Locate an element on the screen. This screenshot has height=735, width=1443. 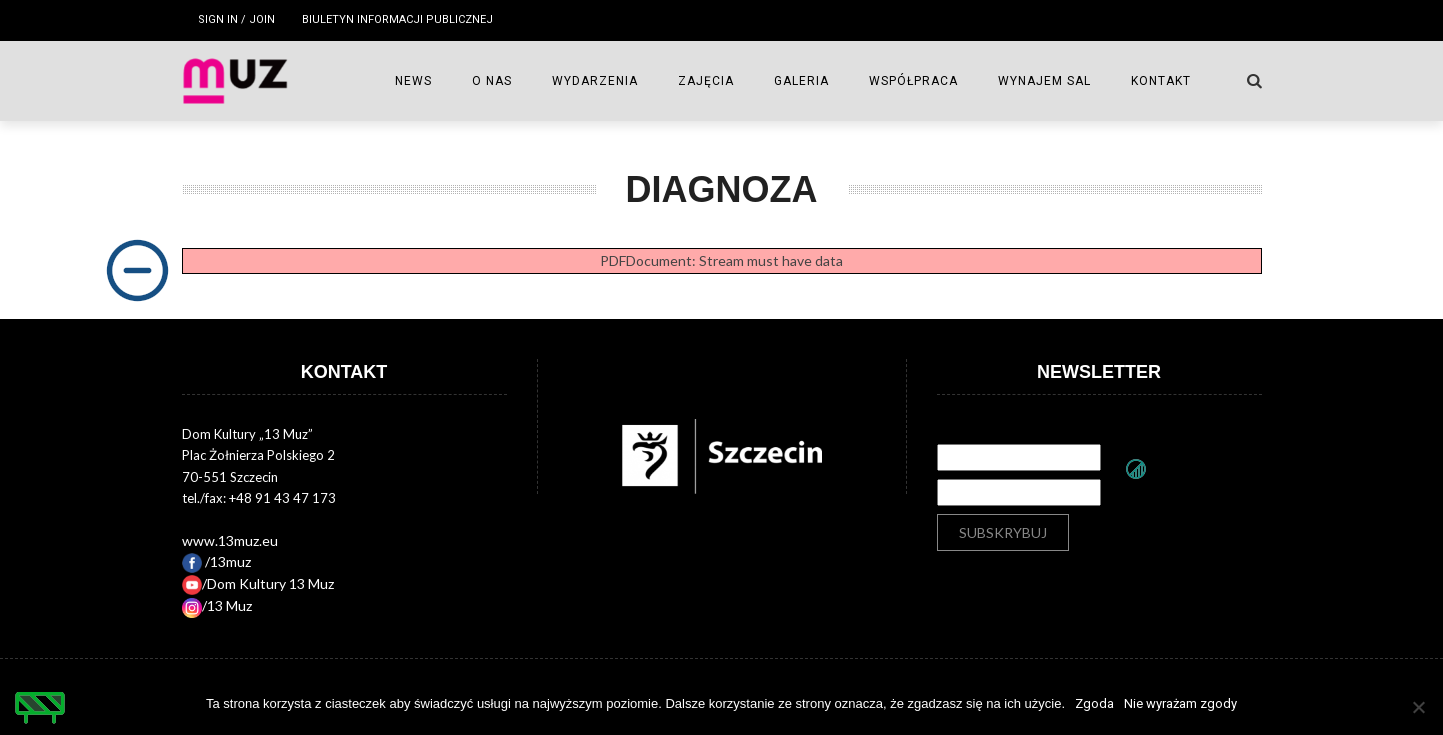
remove an item from a list is located at coordinates (137, 270).